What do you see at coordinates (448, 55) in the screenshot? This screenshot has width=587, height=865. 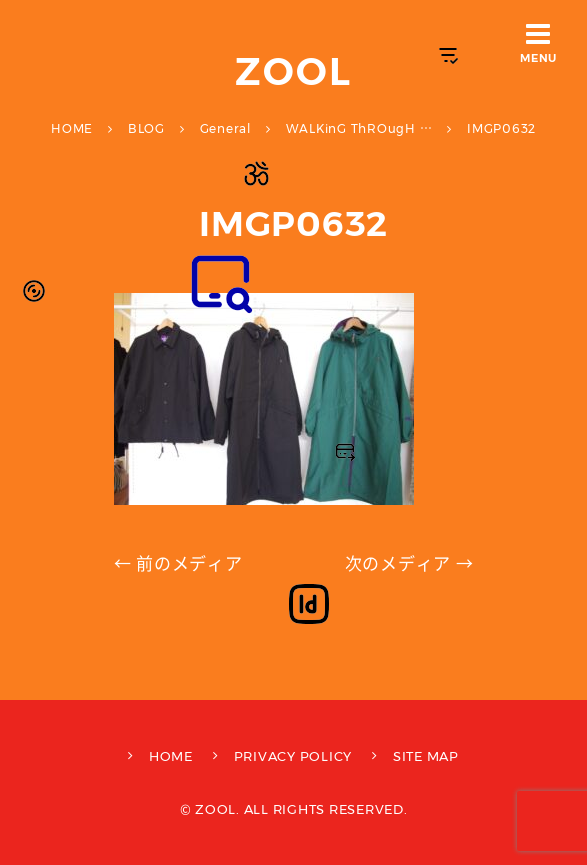 I see `filter applied successfully` at bounding box center [448, 55].